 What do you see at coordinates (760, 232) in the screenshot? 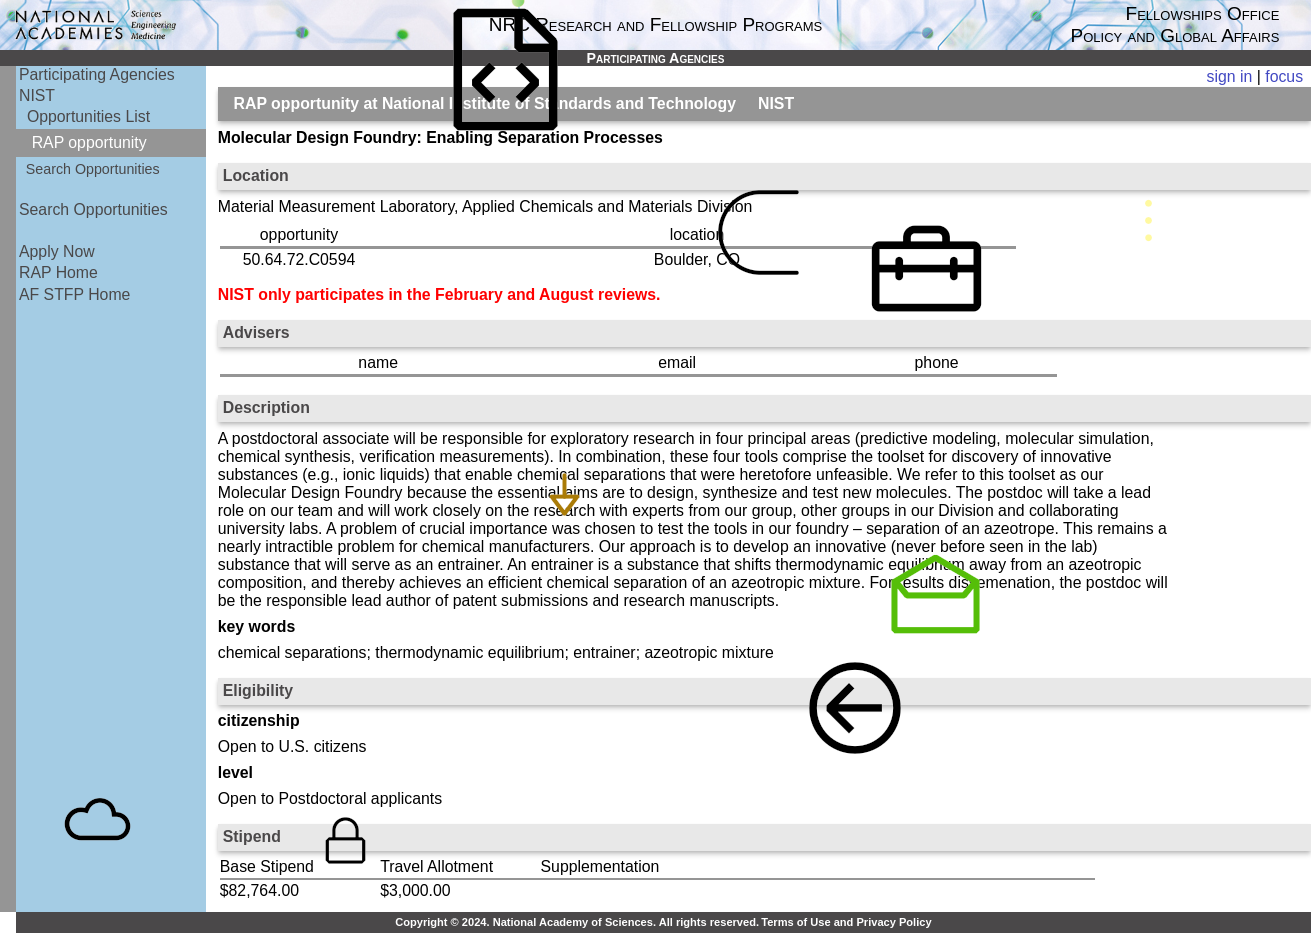
I see `indicates a proper subset relationship in mathematical notation` at bounding box center [760, 232].